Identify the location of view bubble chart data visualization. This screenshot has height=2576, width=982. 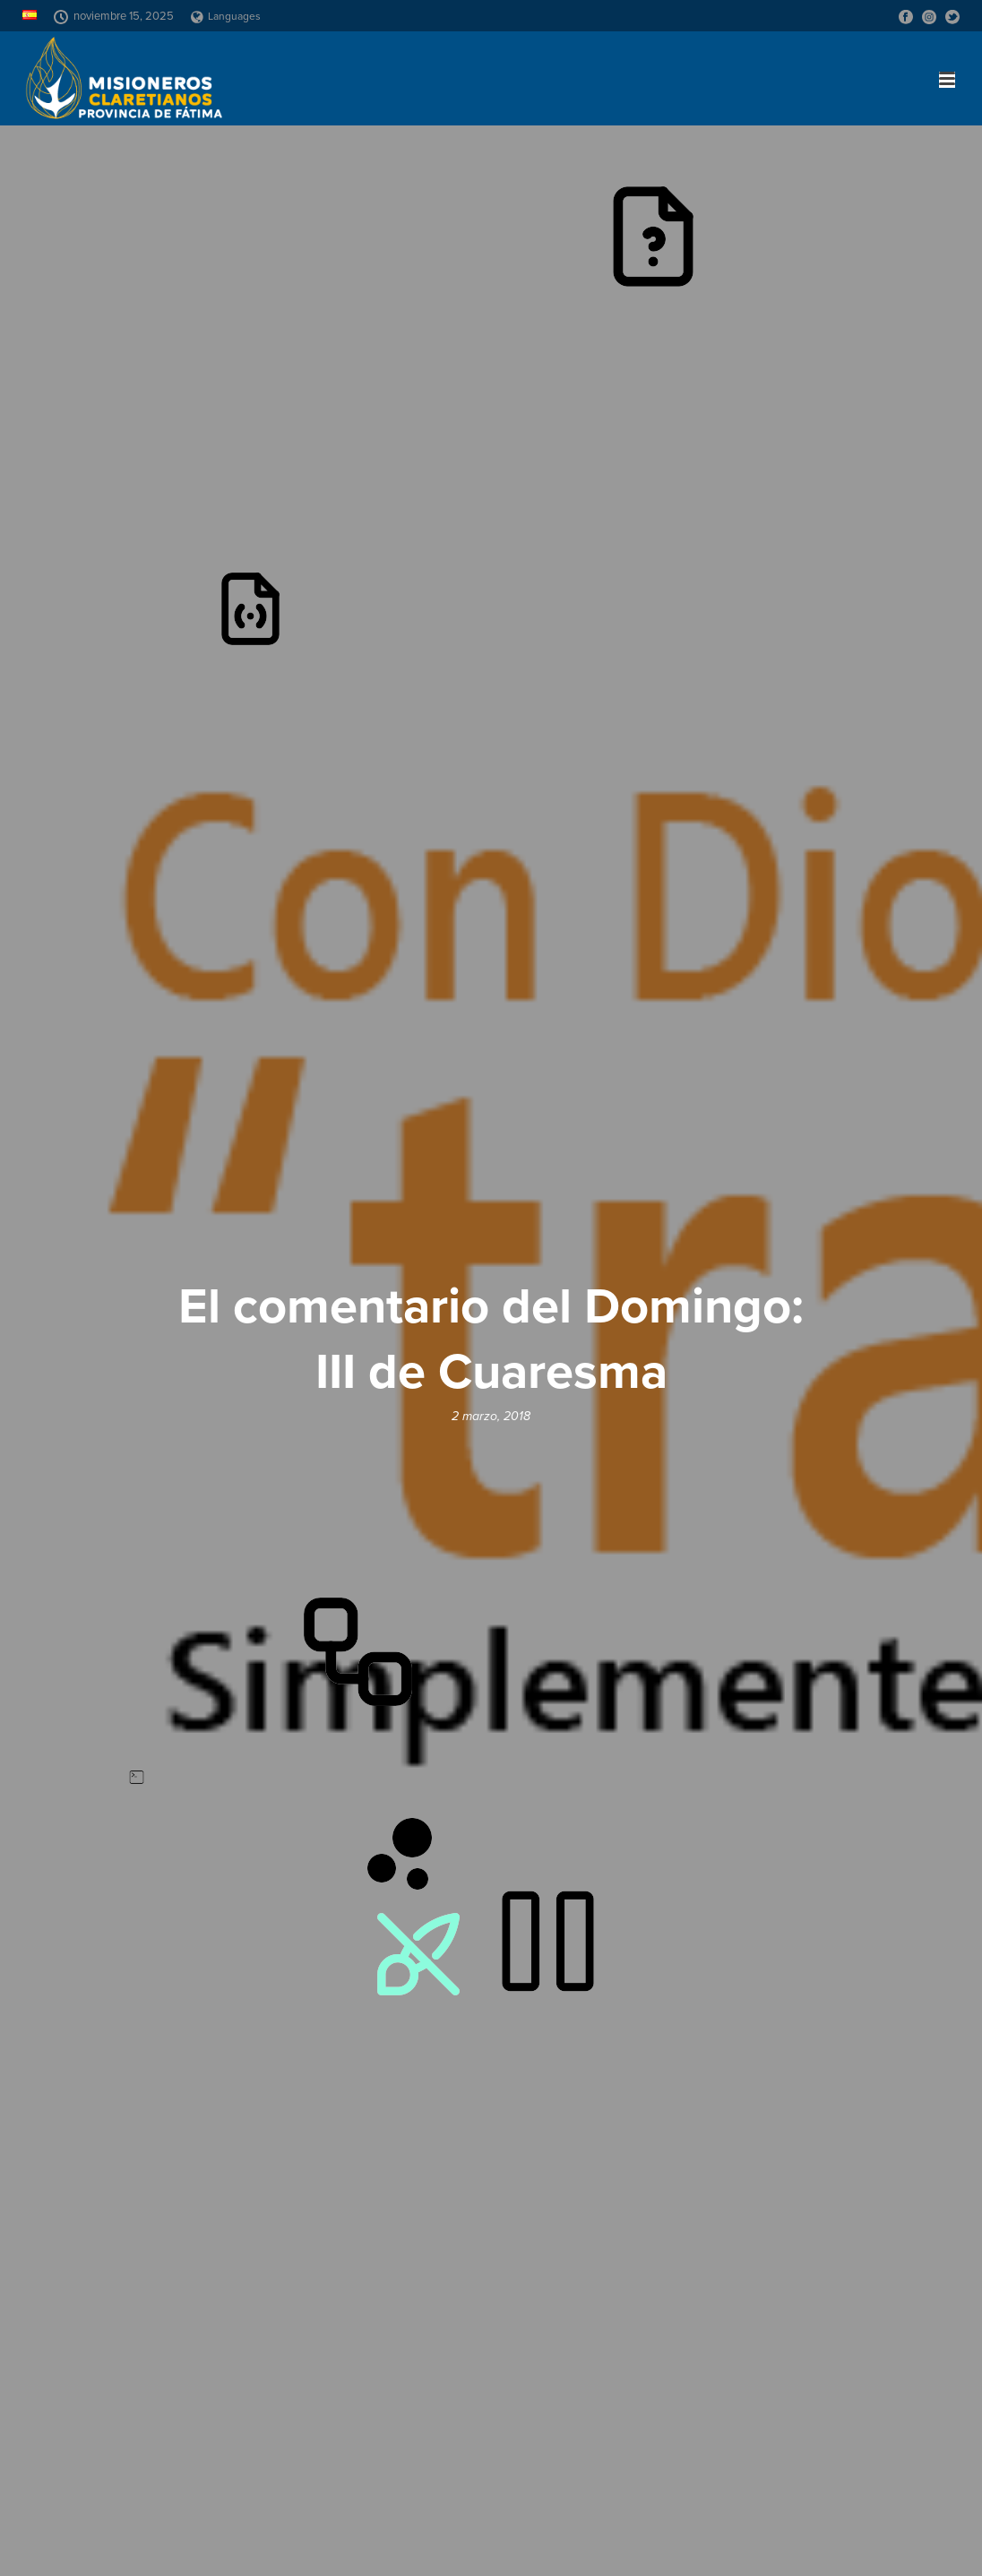
(403, 1854).